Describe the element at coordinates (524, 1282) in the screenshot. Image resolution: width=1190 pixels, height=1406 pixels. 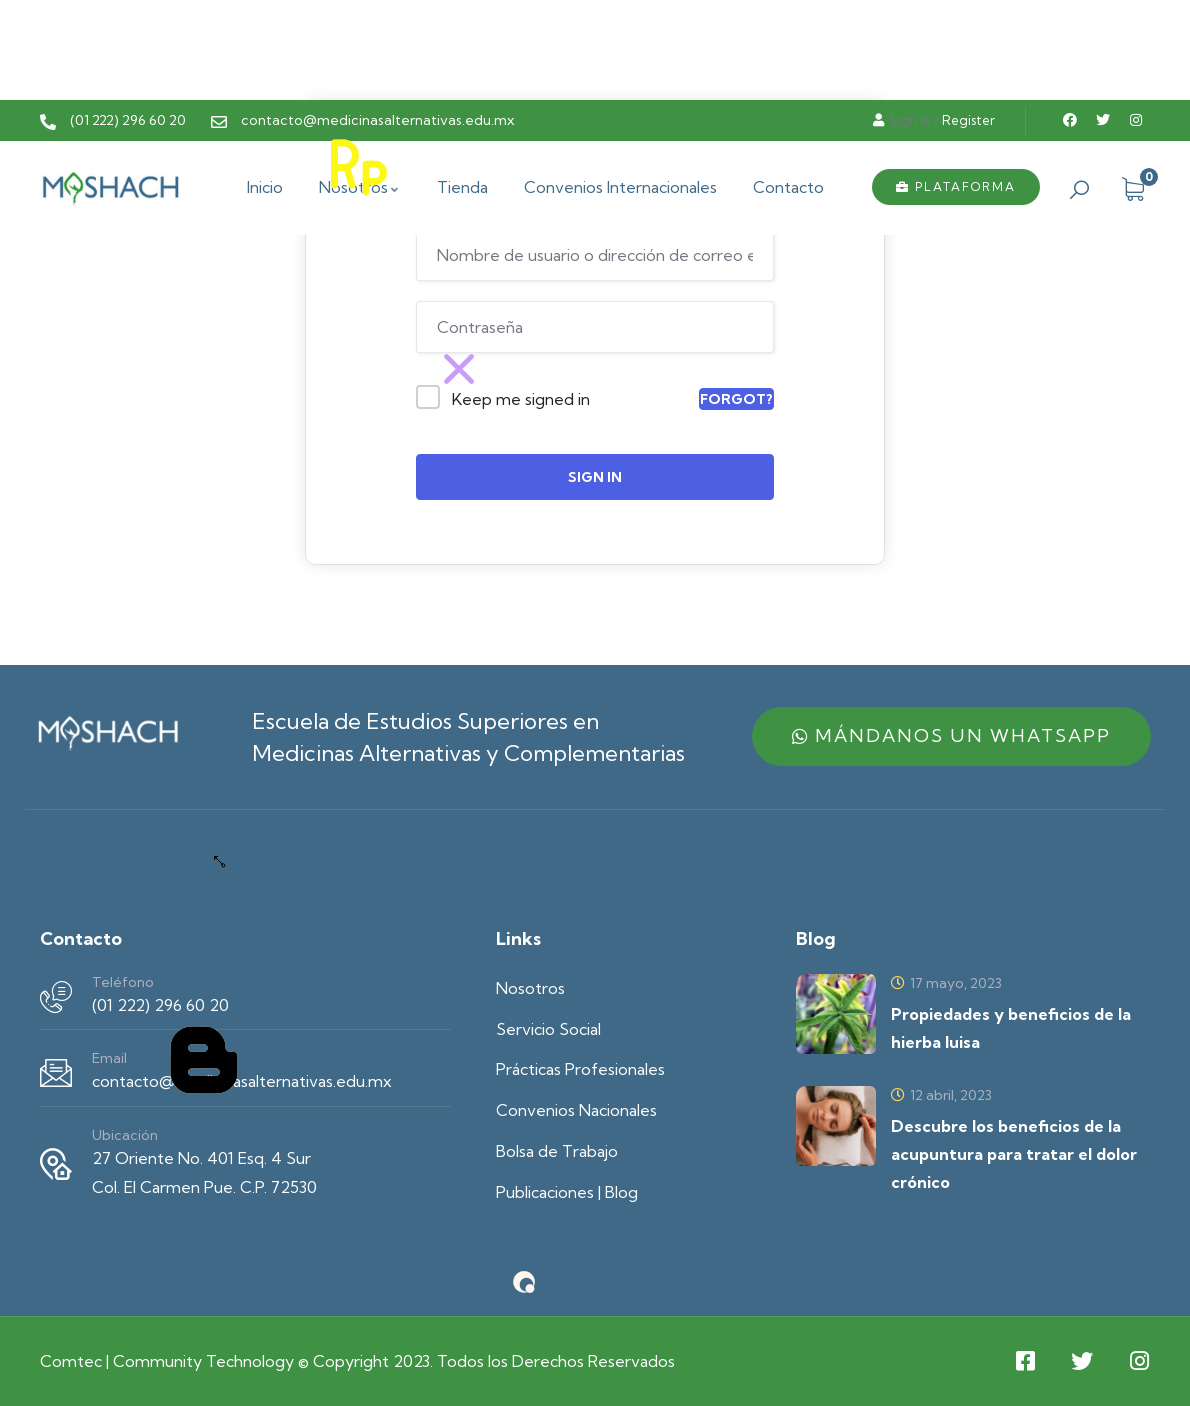
I see `quinscape company logo` at that location.